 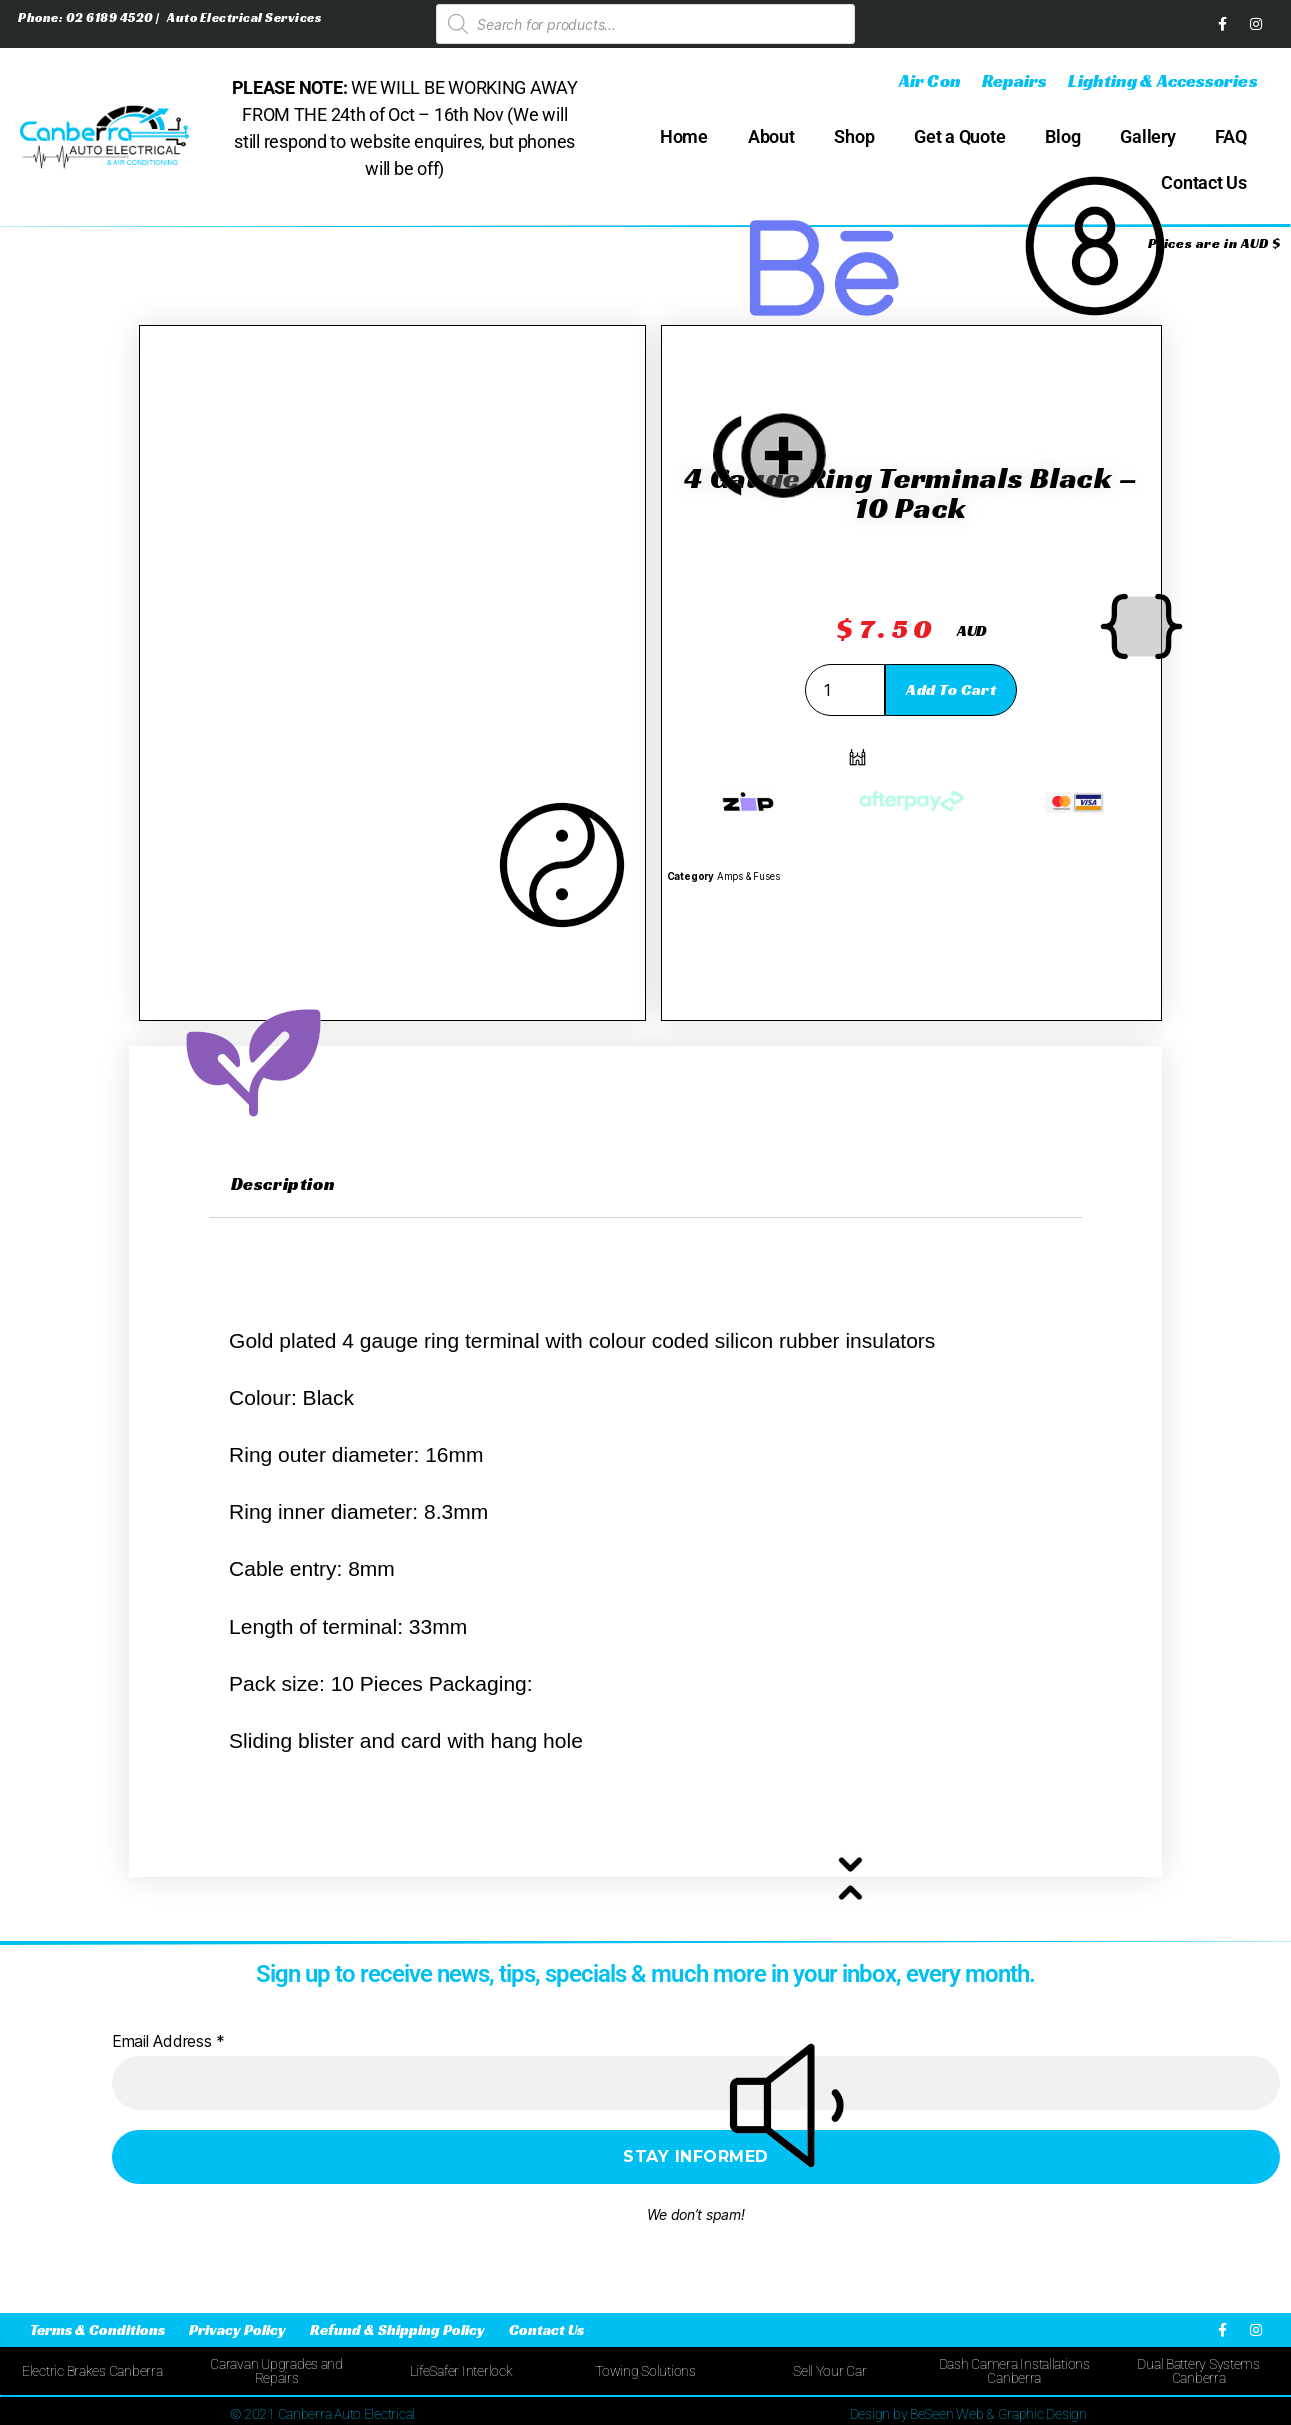 What do you see at coordinates (819, 268) in the screenshot?
I see `visit behance profile or portfolio` at bounding box center [819, 268].